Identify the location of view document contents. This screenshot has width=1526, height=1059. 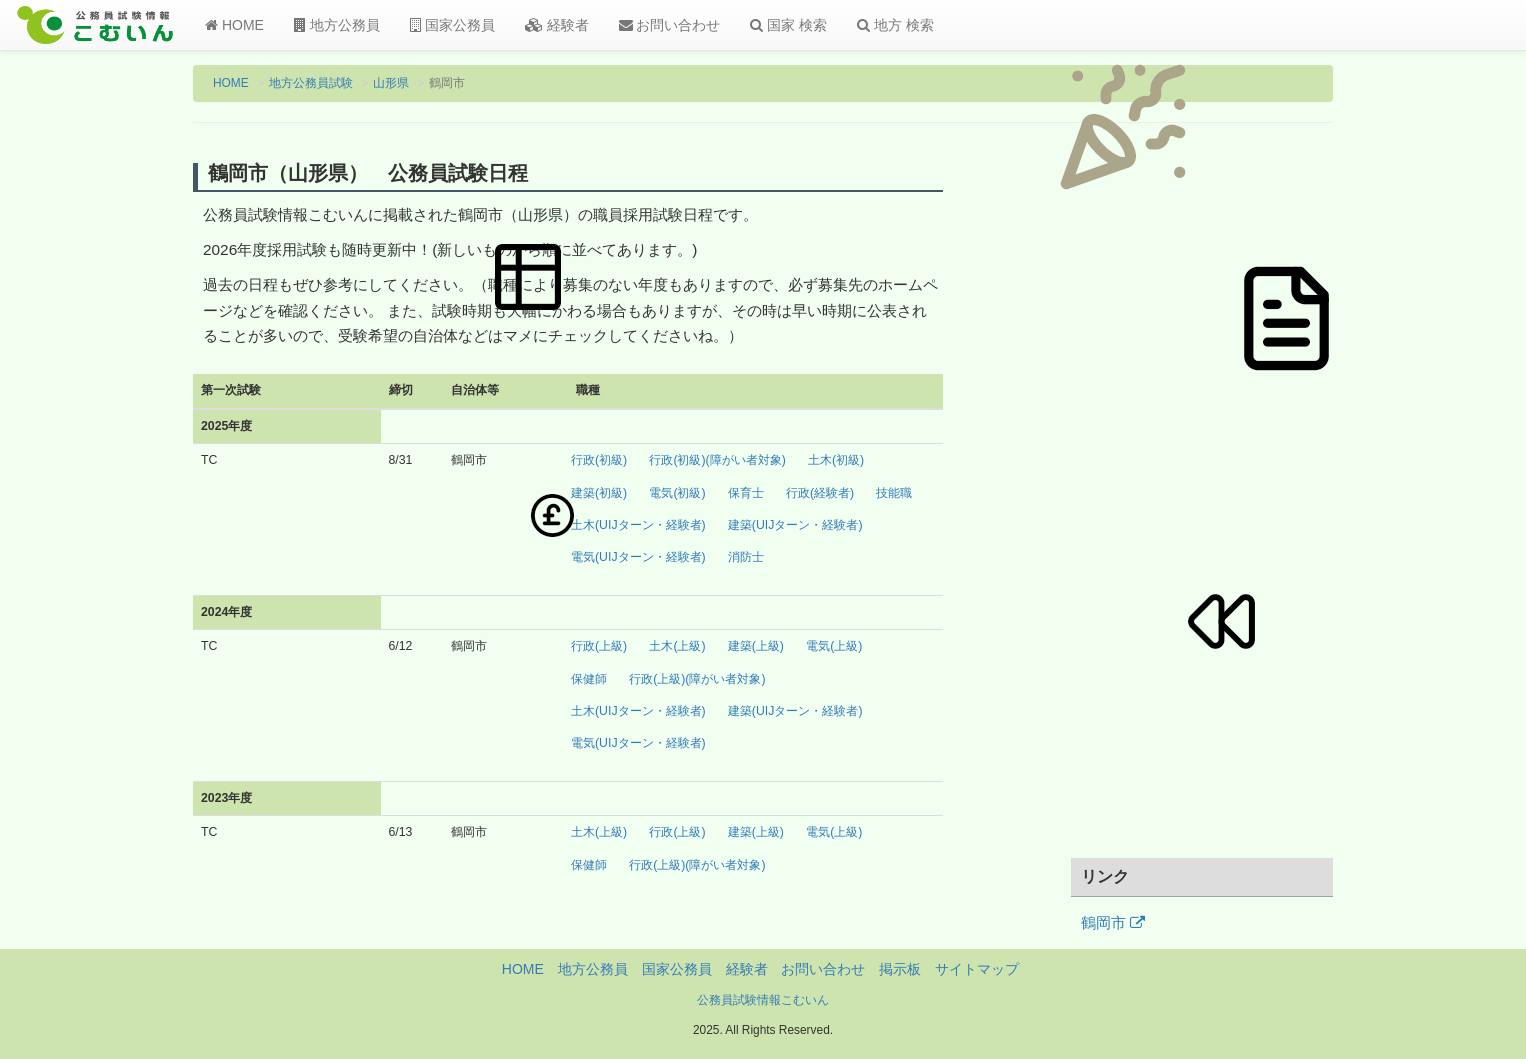
(1286, 318).